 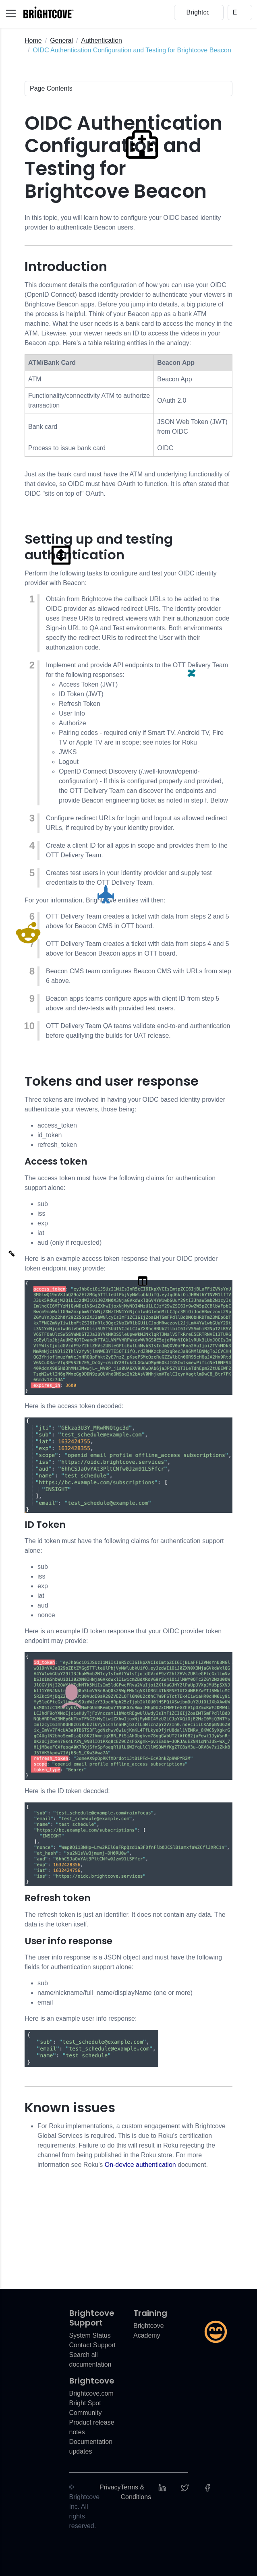 What do you see at coordinates (143, 1281) in the screenshot?
I see `switch to column view layout` at bounding box center [143, 1281].